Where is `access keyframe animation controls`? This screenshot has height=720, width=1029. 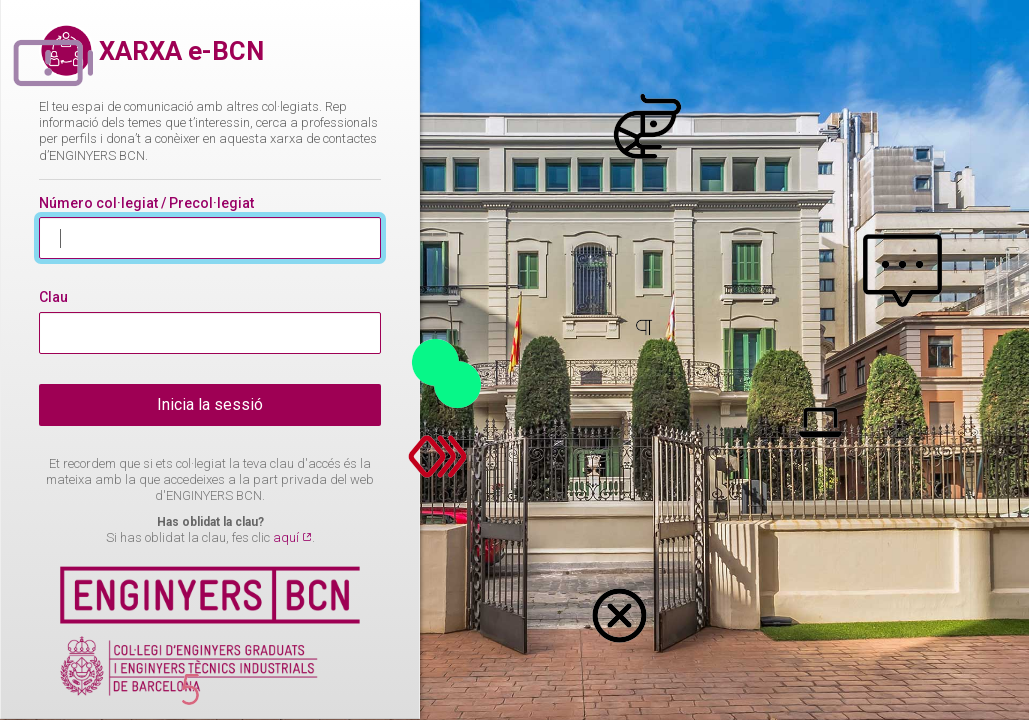 access keyframe animation controls is located at coordinates (437, 456).